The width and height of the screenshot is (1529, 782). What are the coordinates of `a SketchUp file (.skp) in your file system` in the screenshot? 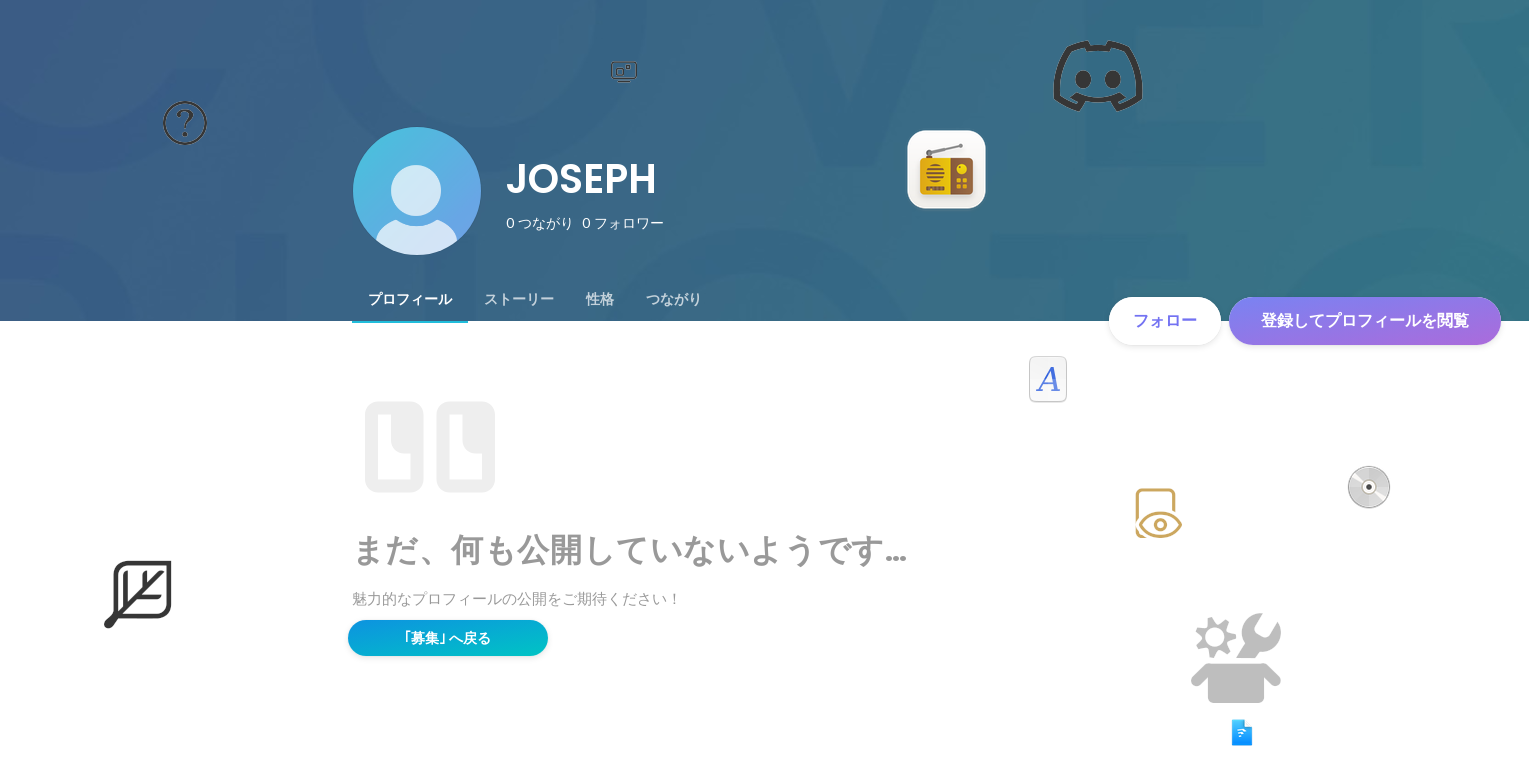 It's located at (1242, 733).